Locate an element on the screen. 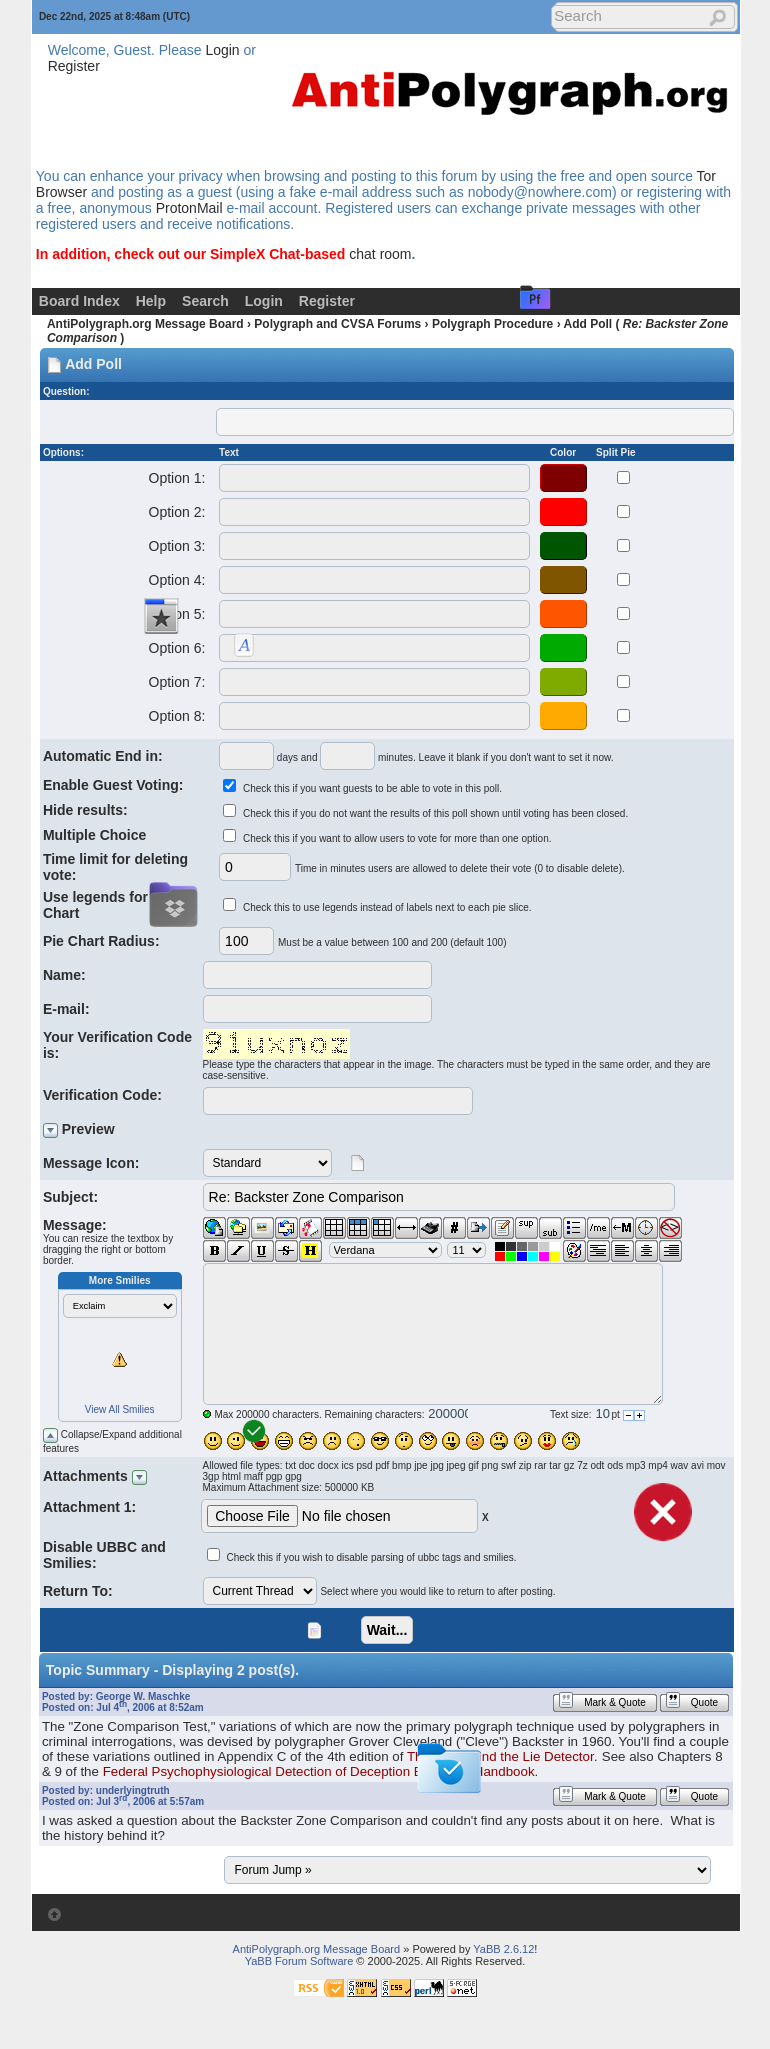  a script or code file is located at coordinates (314, 1630).